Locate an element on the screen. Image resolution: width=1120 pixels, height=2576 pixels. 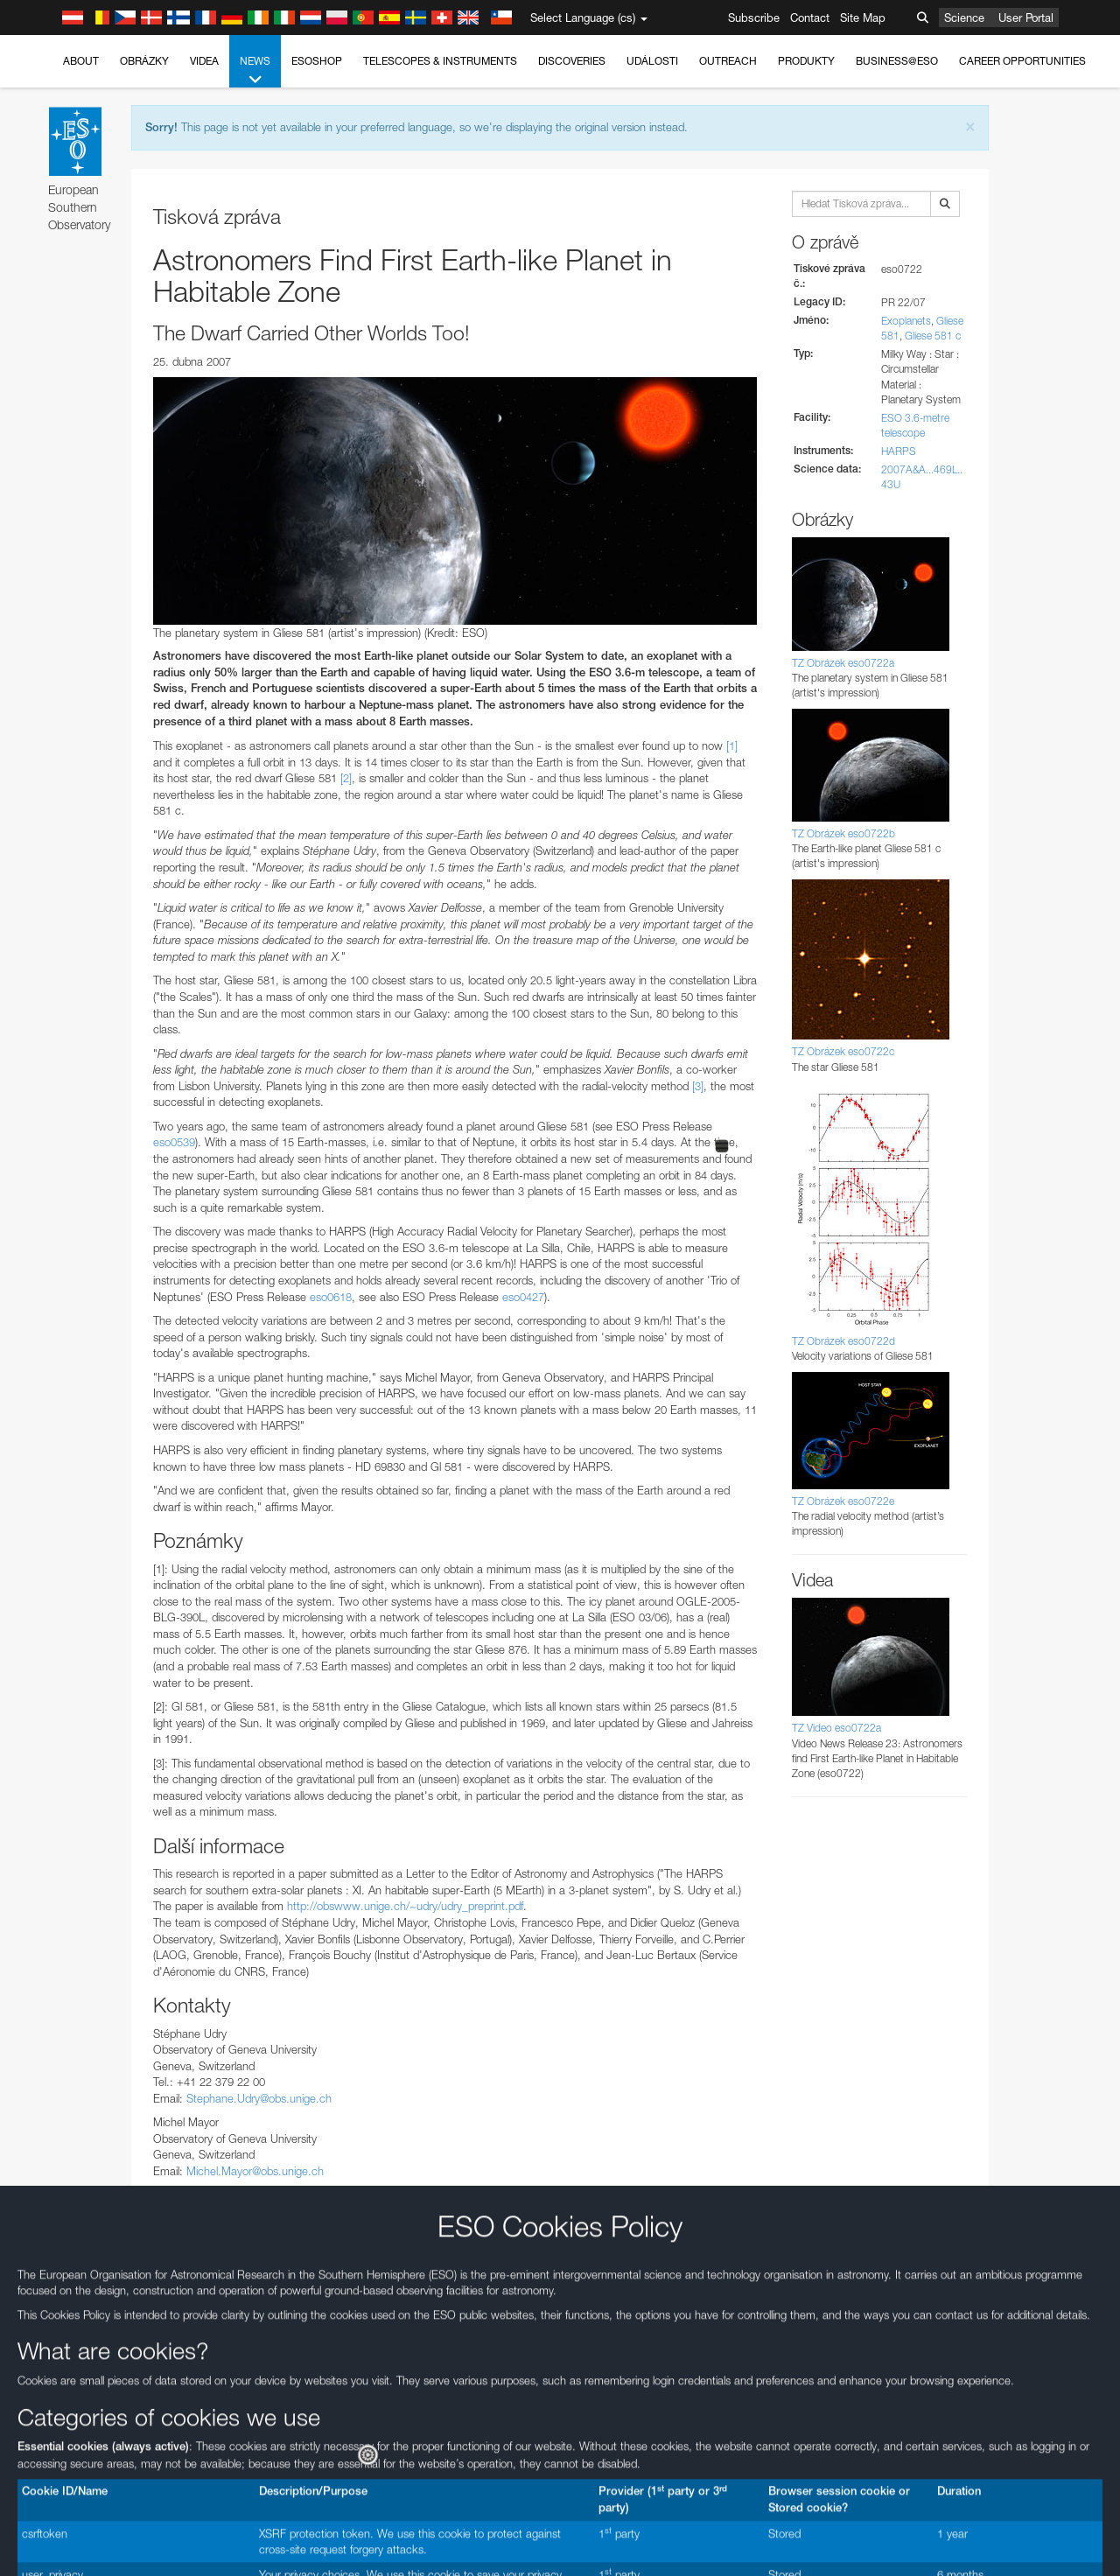
access network server preferences is located at coordinates (722, 1146).